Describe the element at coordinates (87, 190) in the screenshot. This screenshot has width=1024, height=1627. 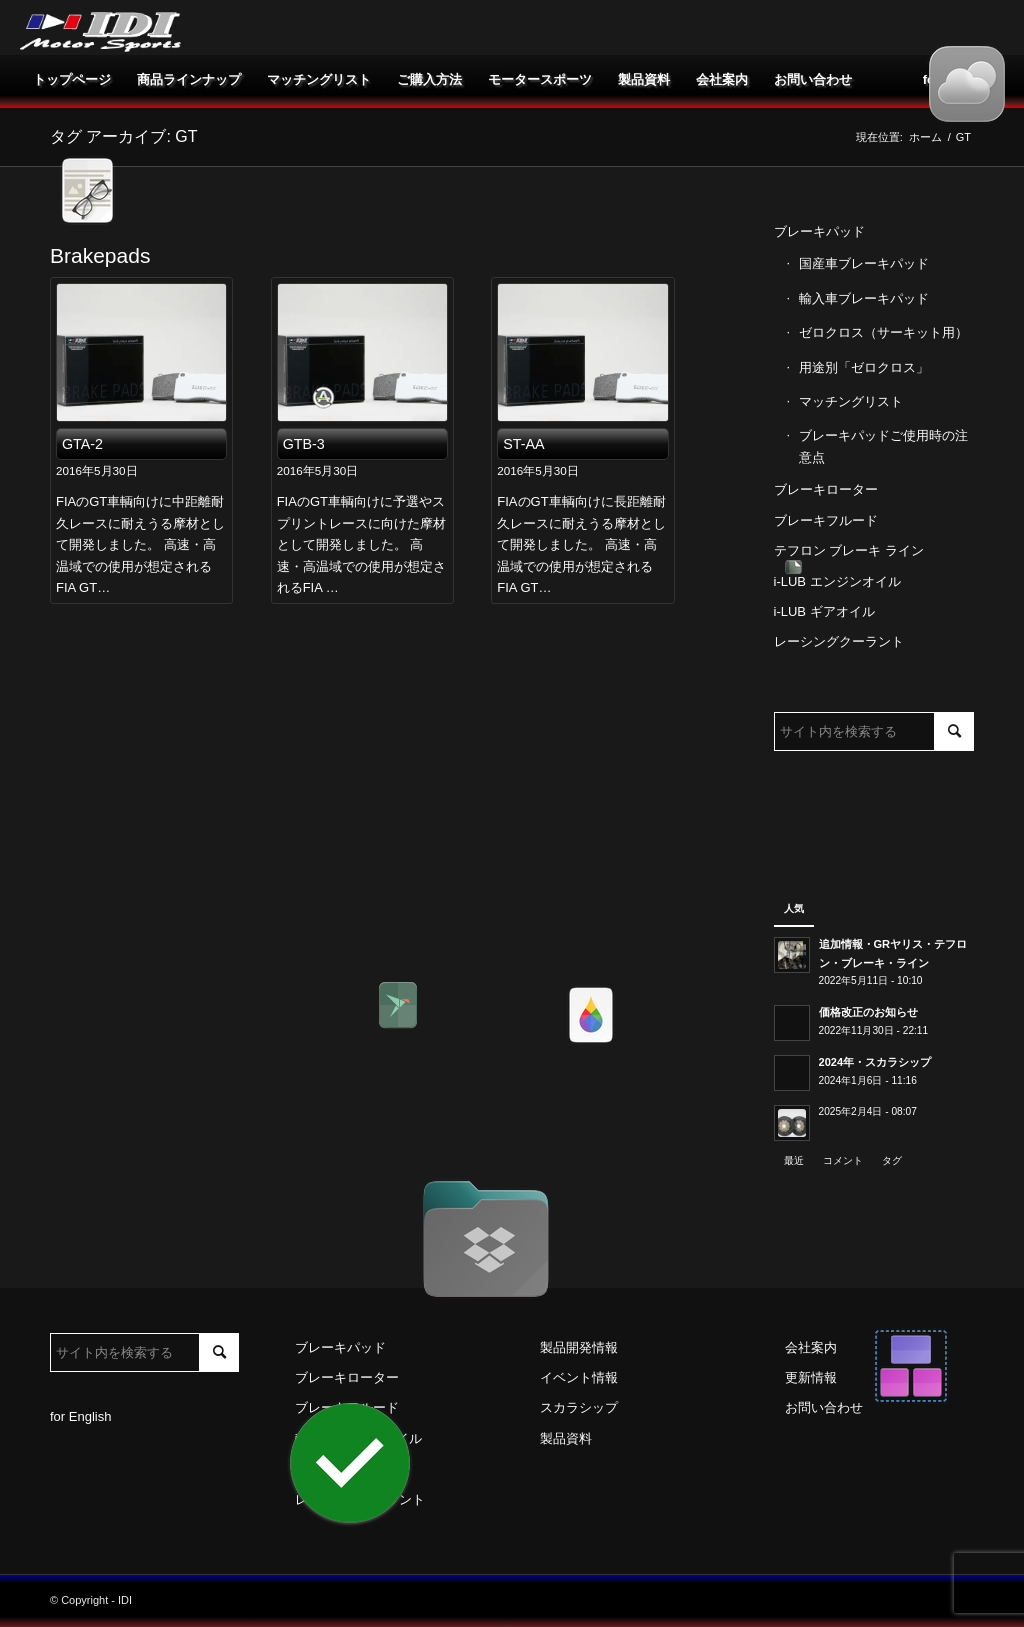
I see `open the documents app` at that location.